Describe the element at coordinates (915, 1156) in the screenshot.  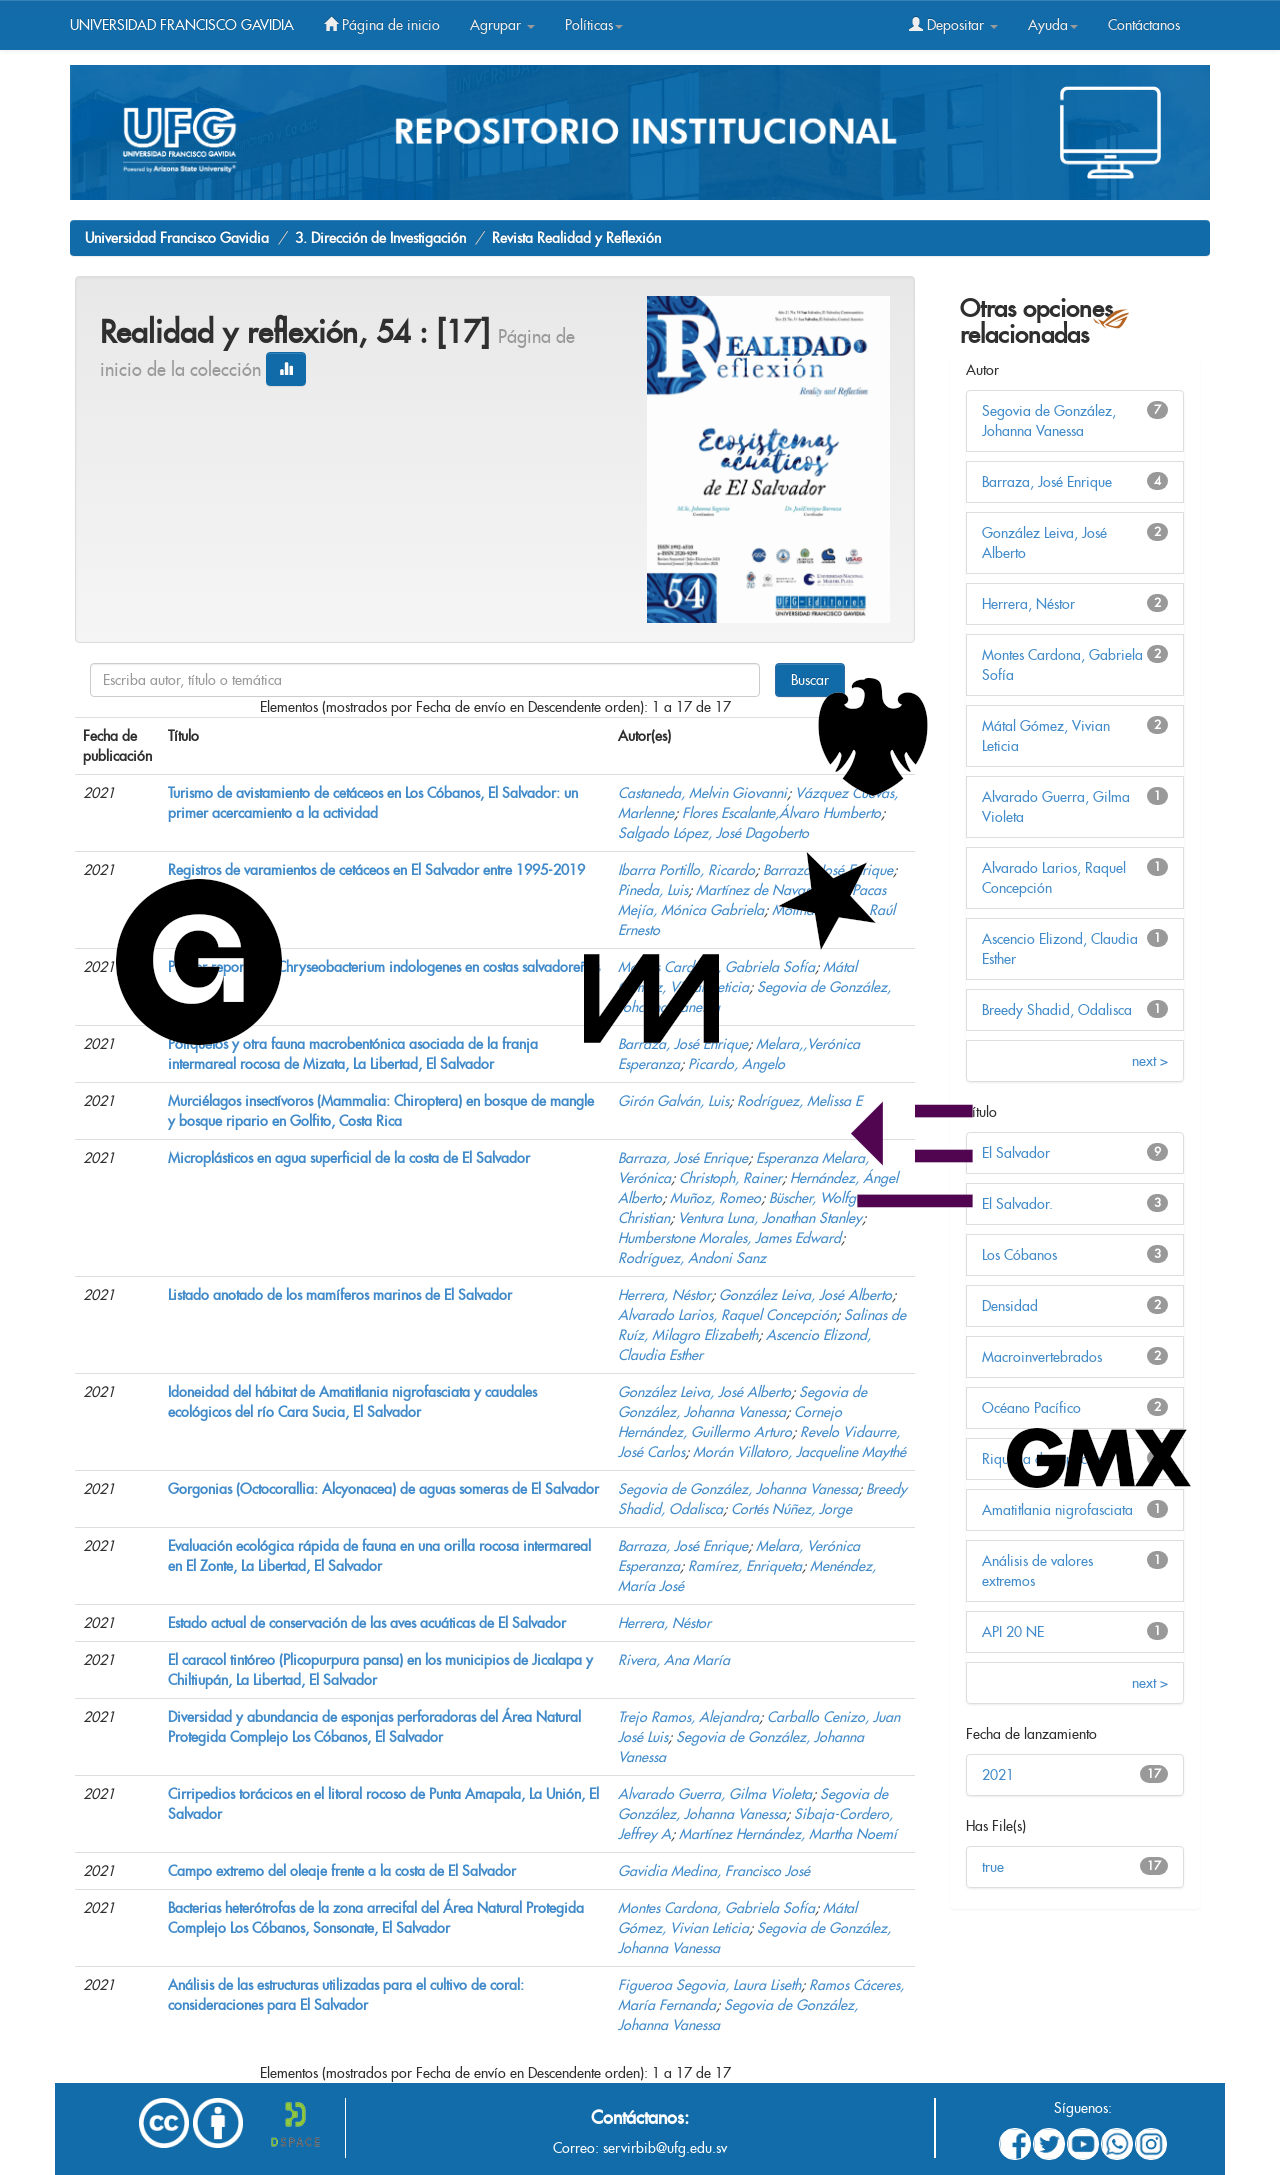
I see `collapse the sidebar menu` at that location.